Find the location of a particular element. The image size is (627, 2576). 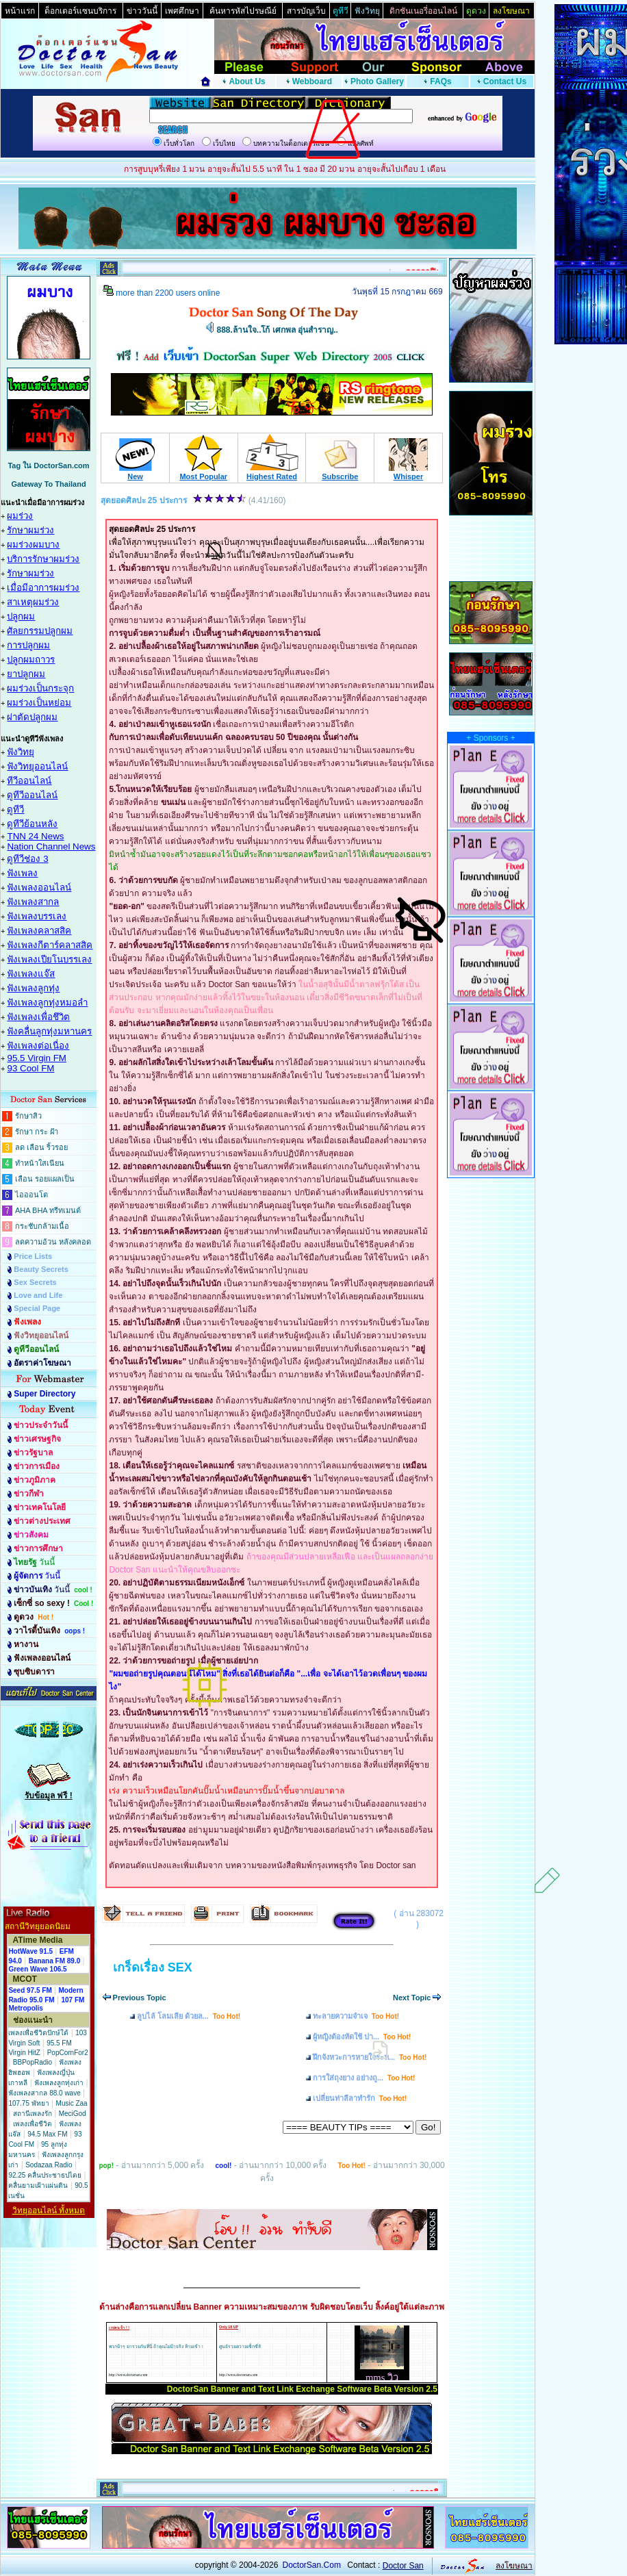

create a symbolic link to this file is located at coordinates (380, 2050).